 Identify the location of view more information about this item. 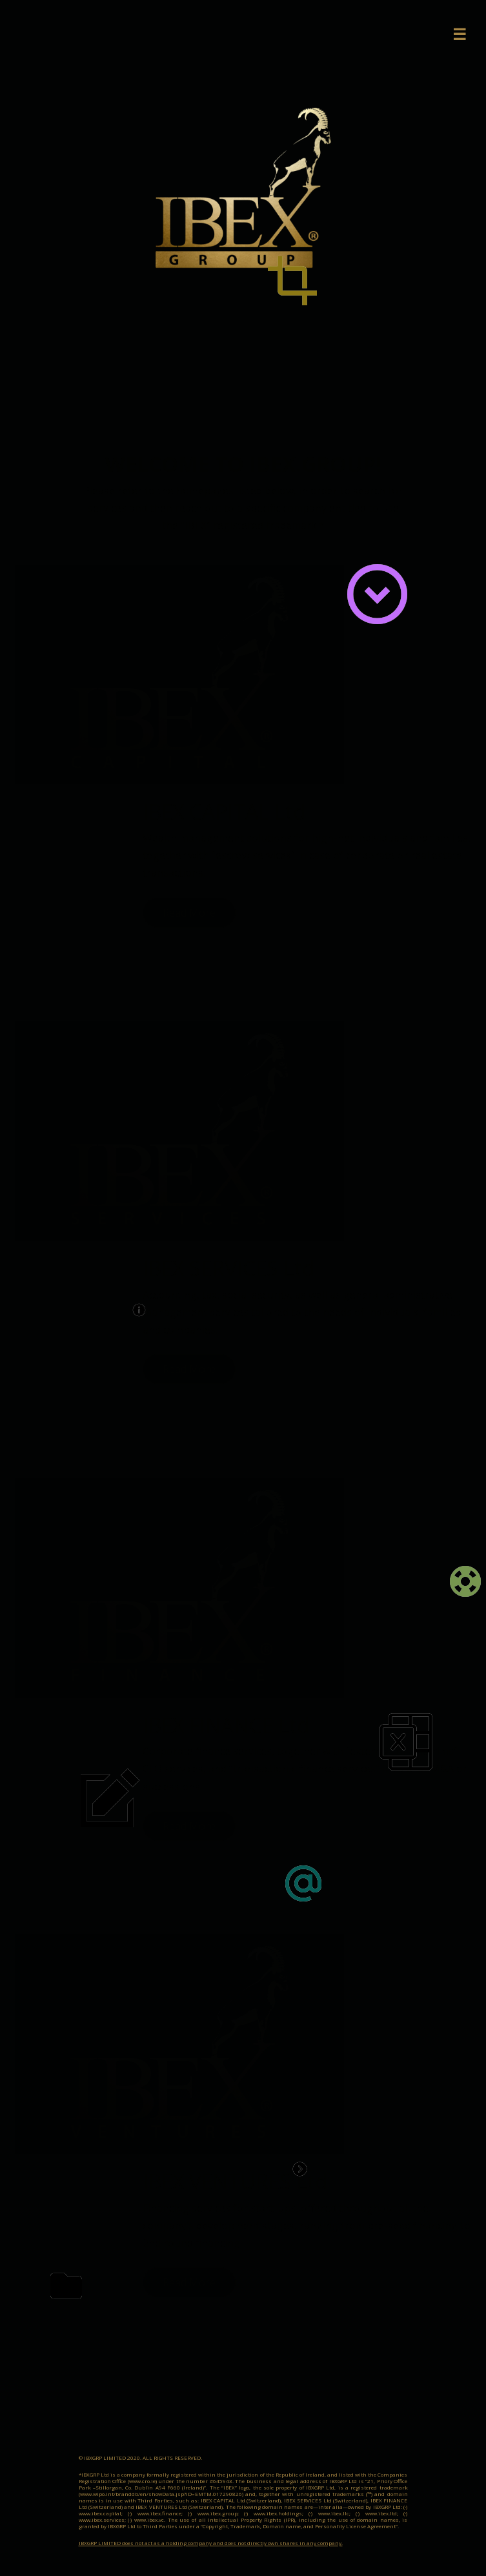
(139, 1310).